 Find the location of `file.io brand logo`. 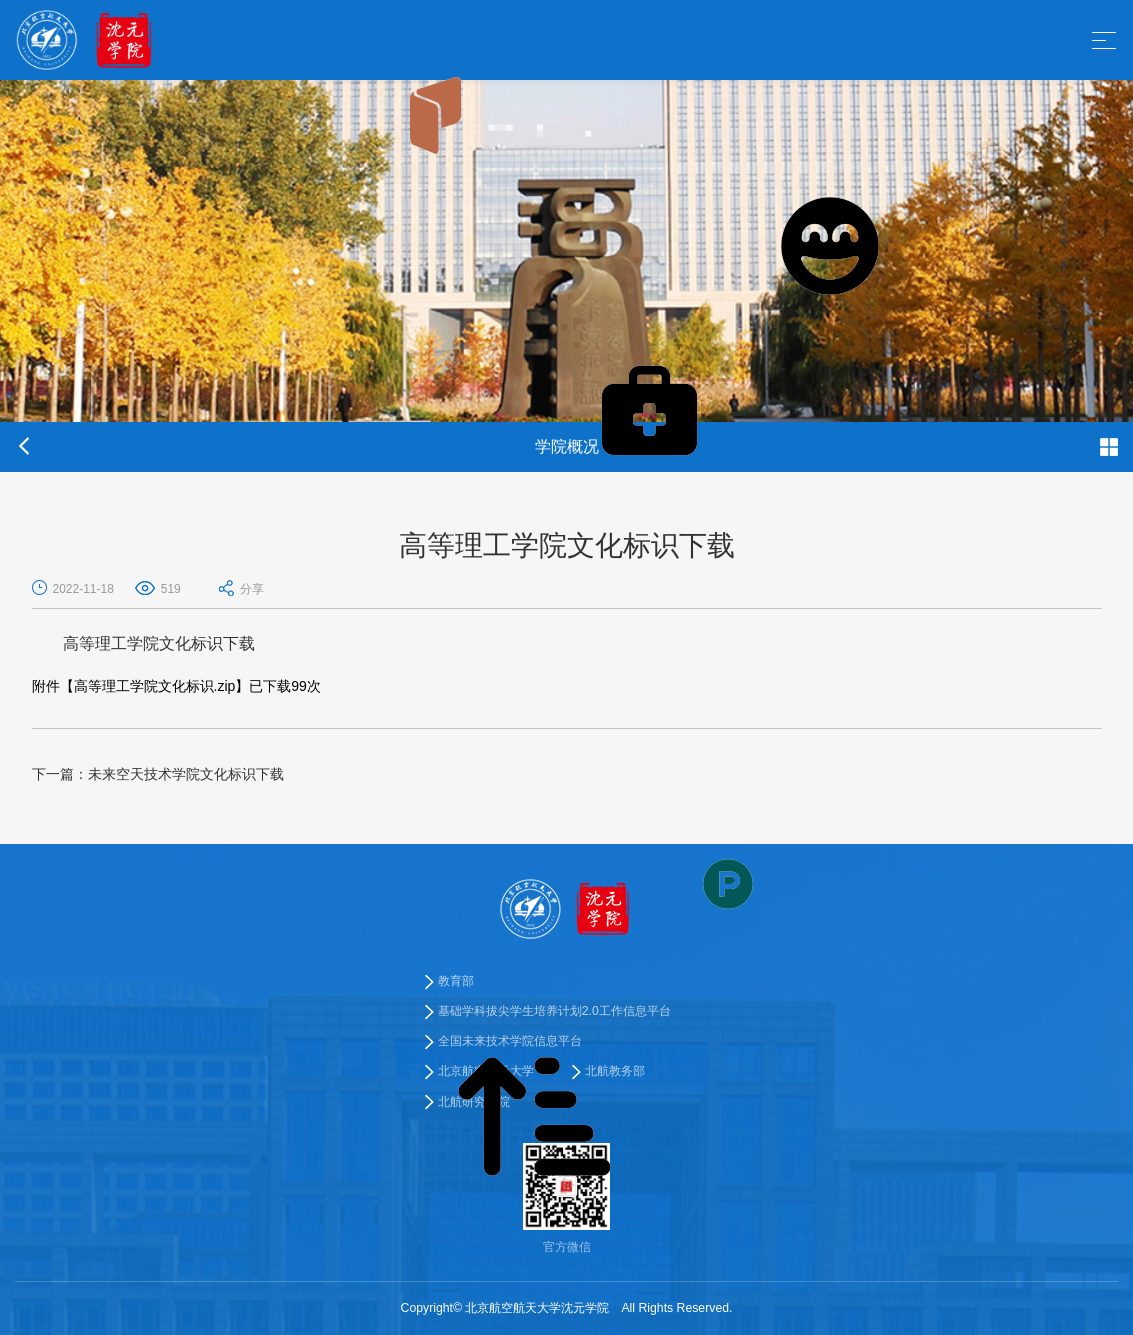

file.io brand logo is located at coordinates (435, 115).